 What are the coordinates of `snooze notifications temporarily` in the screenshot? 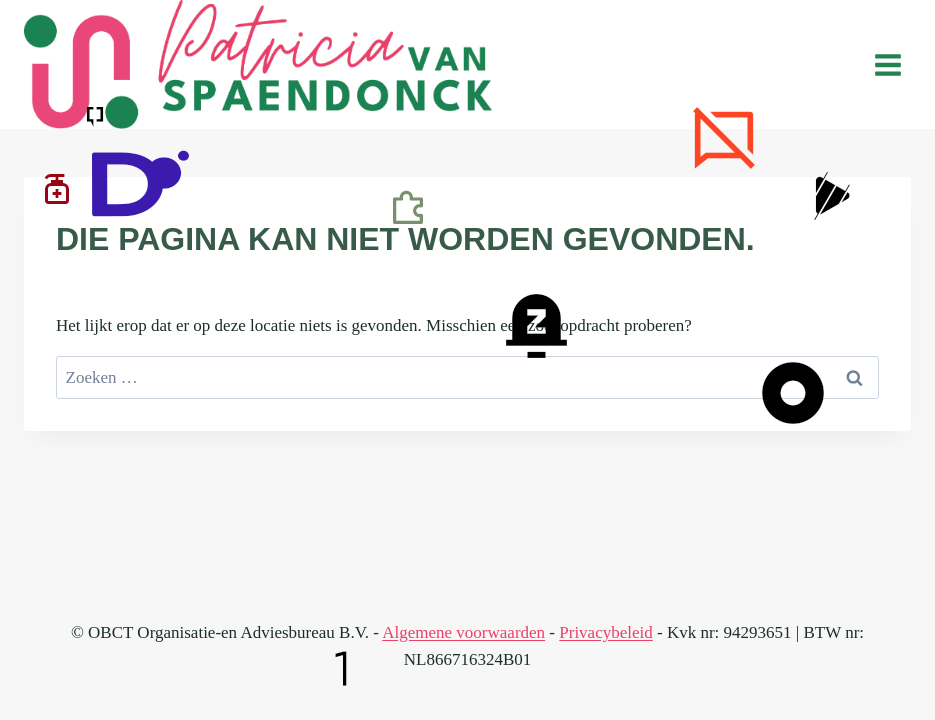 It's located at (536, 324).